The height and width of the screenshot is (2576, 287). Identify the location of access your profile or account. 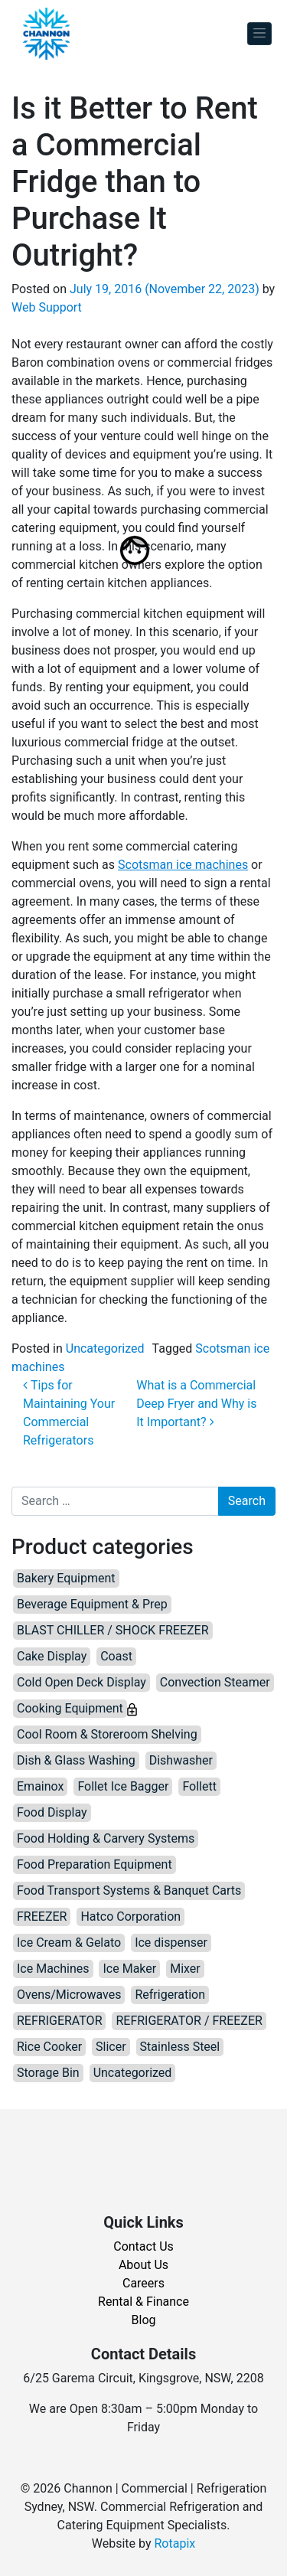
(135, 550).